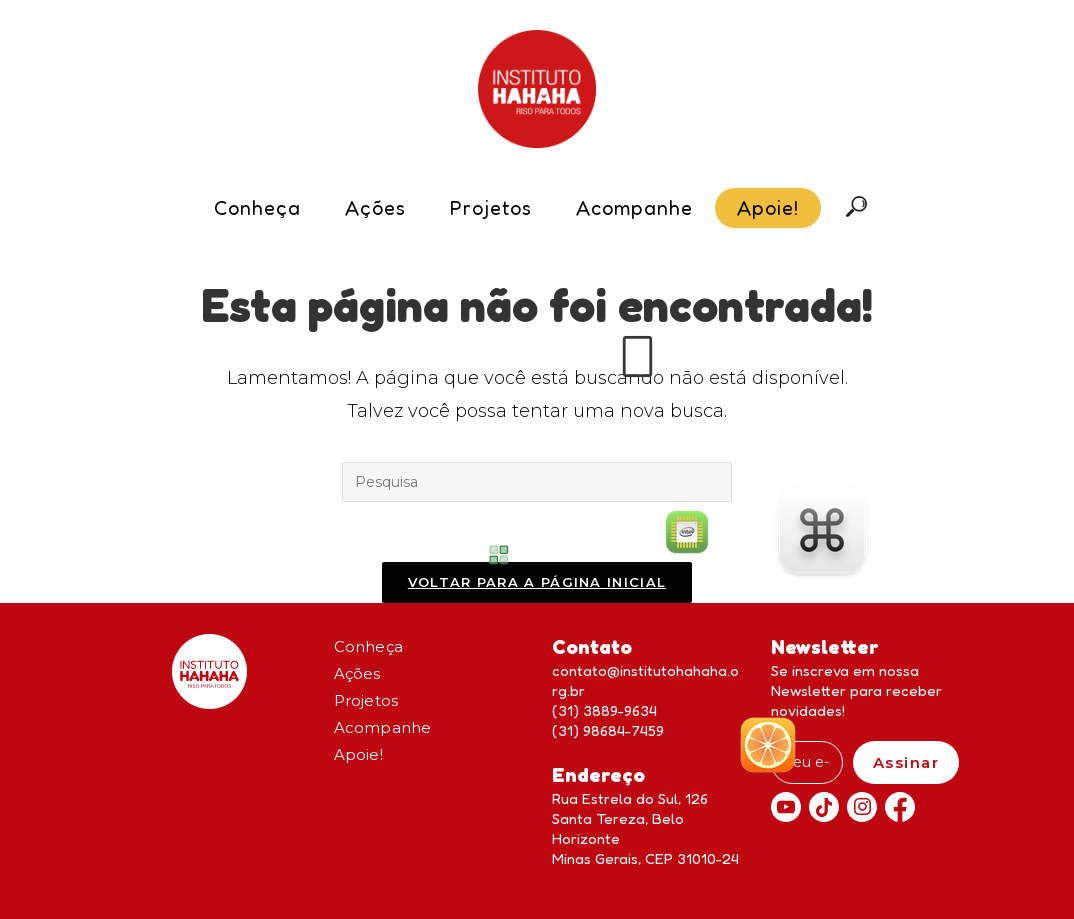 The height and width of the screenshot is (919, 1074). Describe the element at coordinates (637, 356) in the screenshot. I see `indicates a tablet or touch-screen device` at that location.